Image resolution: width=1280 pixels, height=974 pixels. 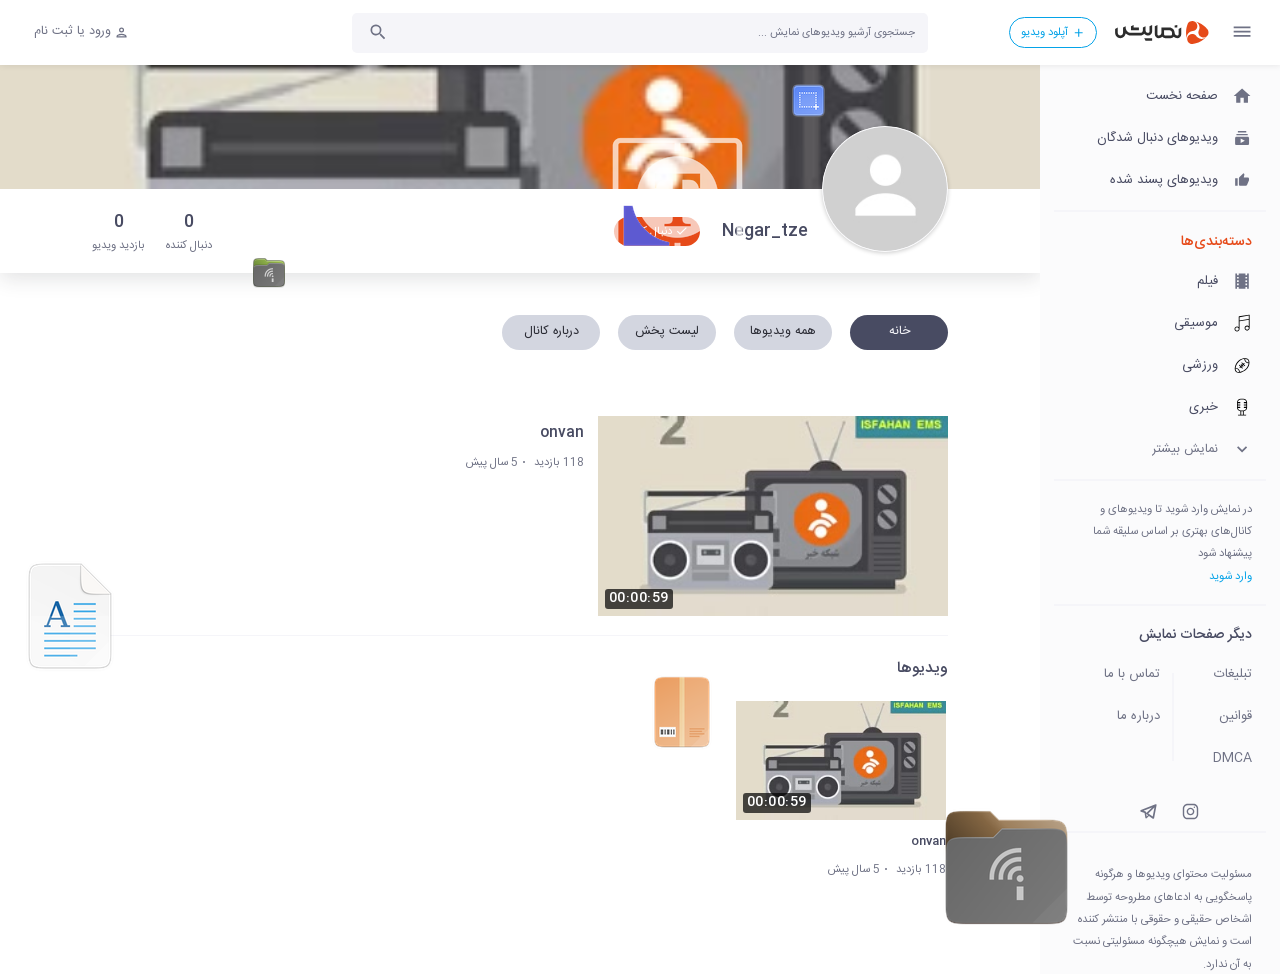 I want to click on open a text document file, so click(x=70, y=616).